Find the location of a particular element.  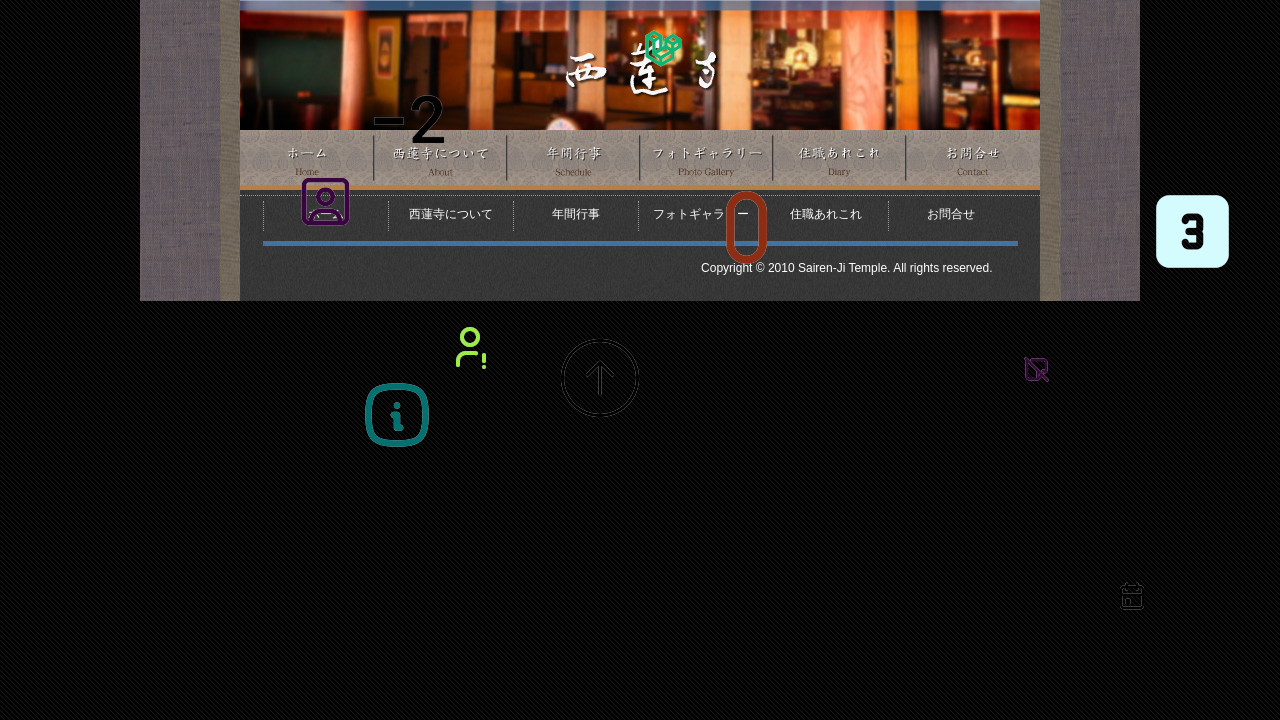

indicates zero items or empty count is located at coordinates (746, 227).